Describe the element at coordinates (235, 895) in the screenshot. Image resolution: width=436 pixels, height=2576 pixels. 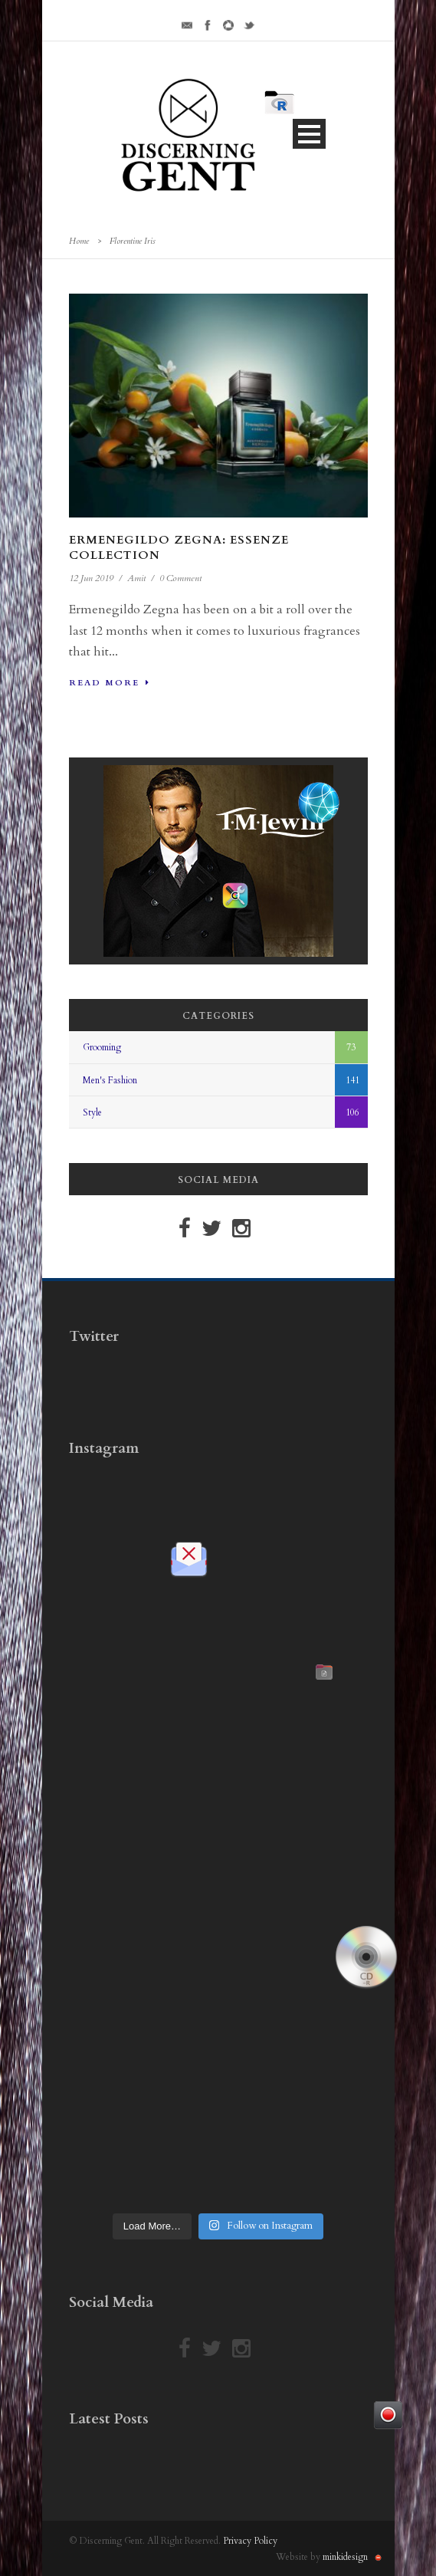
I see `open ColorSync Utility to manage color profiles` at that location.